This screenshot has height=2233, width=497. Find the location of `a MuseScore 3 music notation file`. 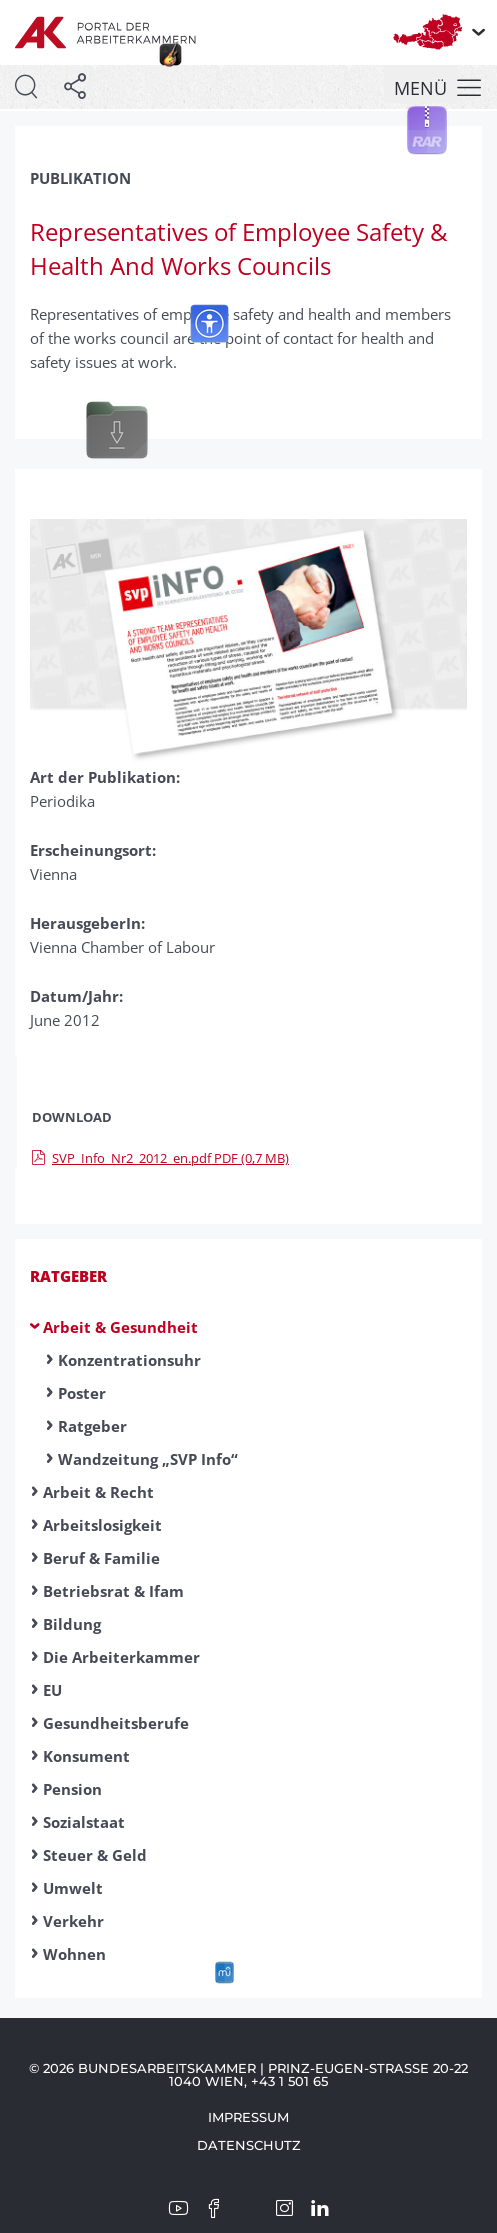

a MuseScore 3 music notation file is located at coordinates (224, 1972).